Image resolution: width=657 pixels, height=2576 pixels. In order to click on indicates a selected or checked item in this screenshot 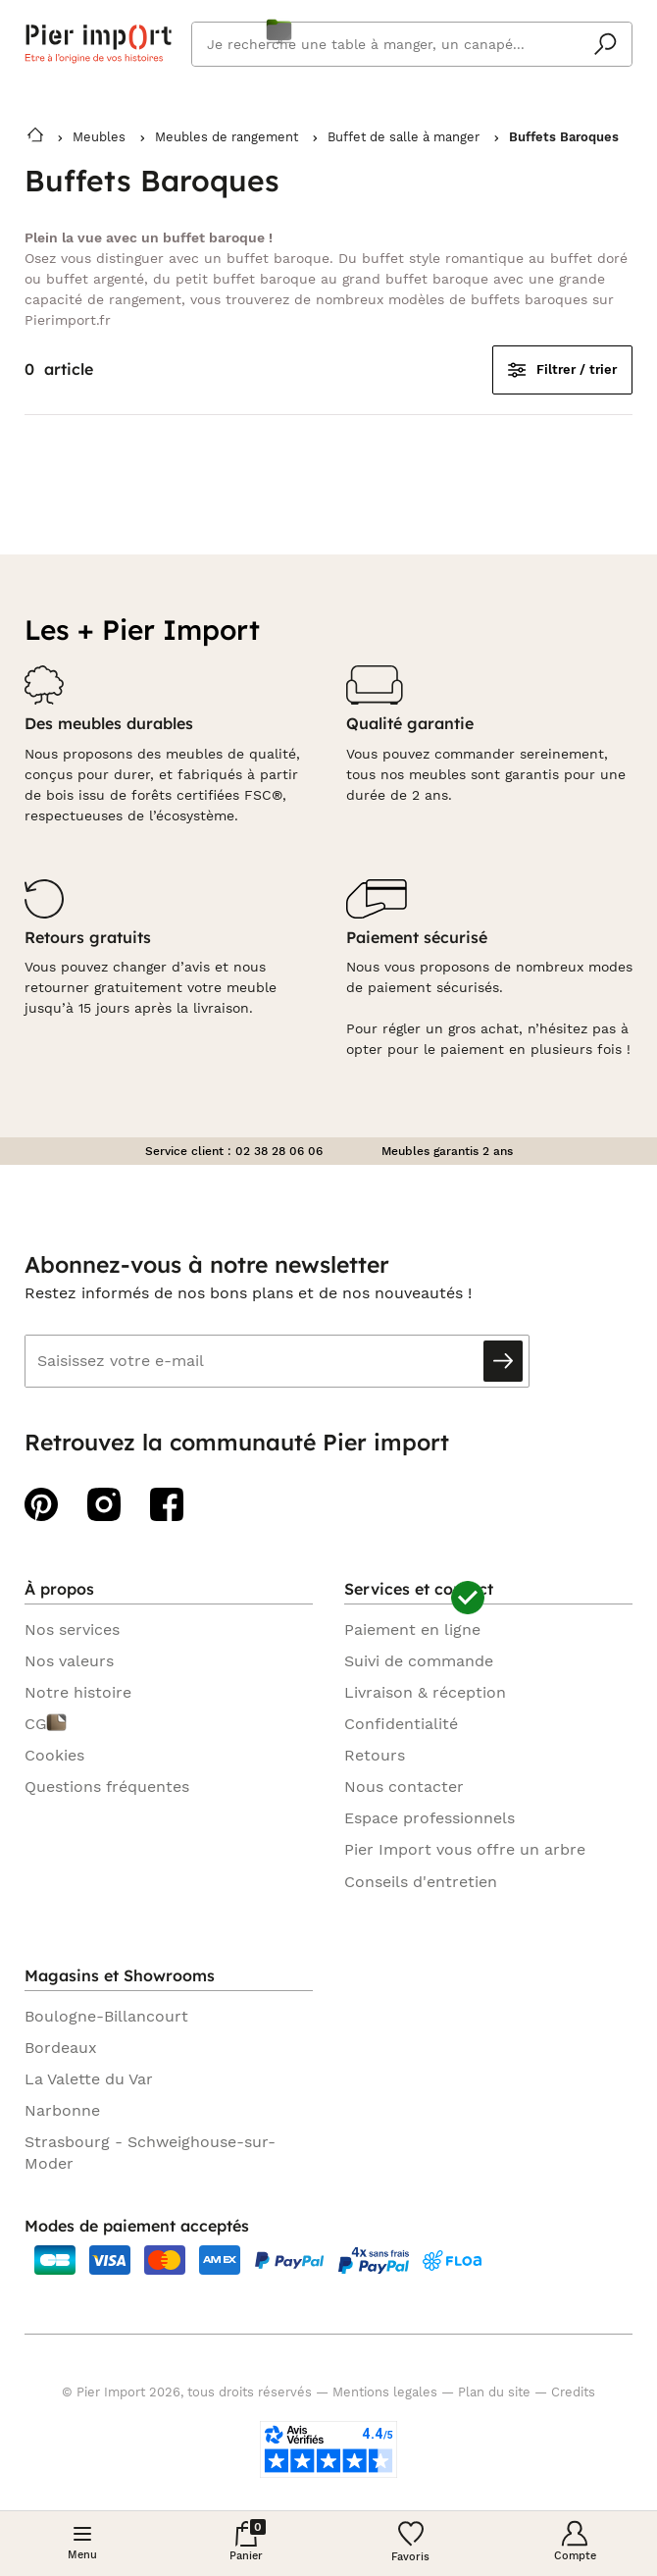, I will do `click(468, 1598)`.